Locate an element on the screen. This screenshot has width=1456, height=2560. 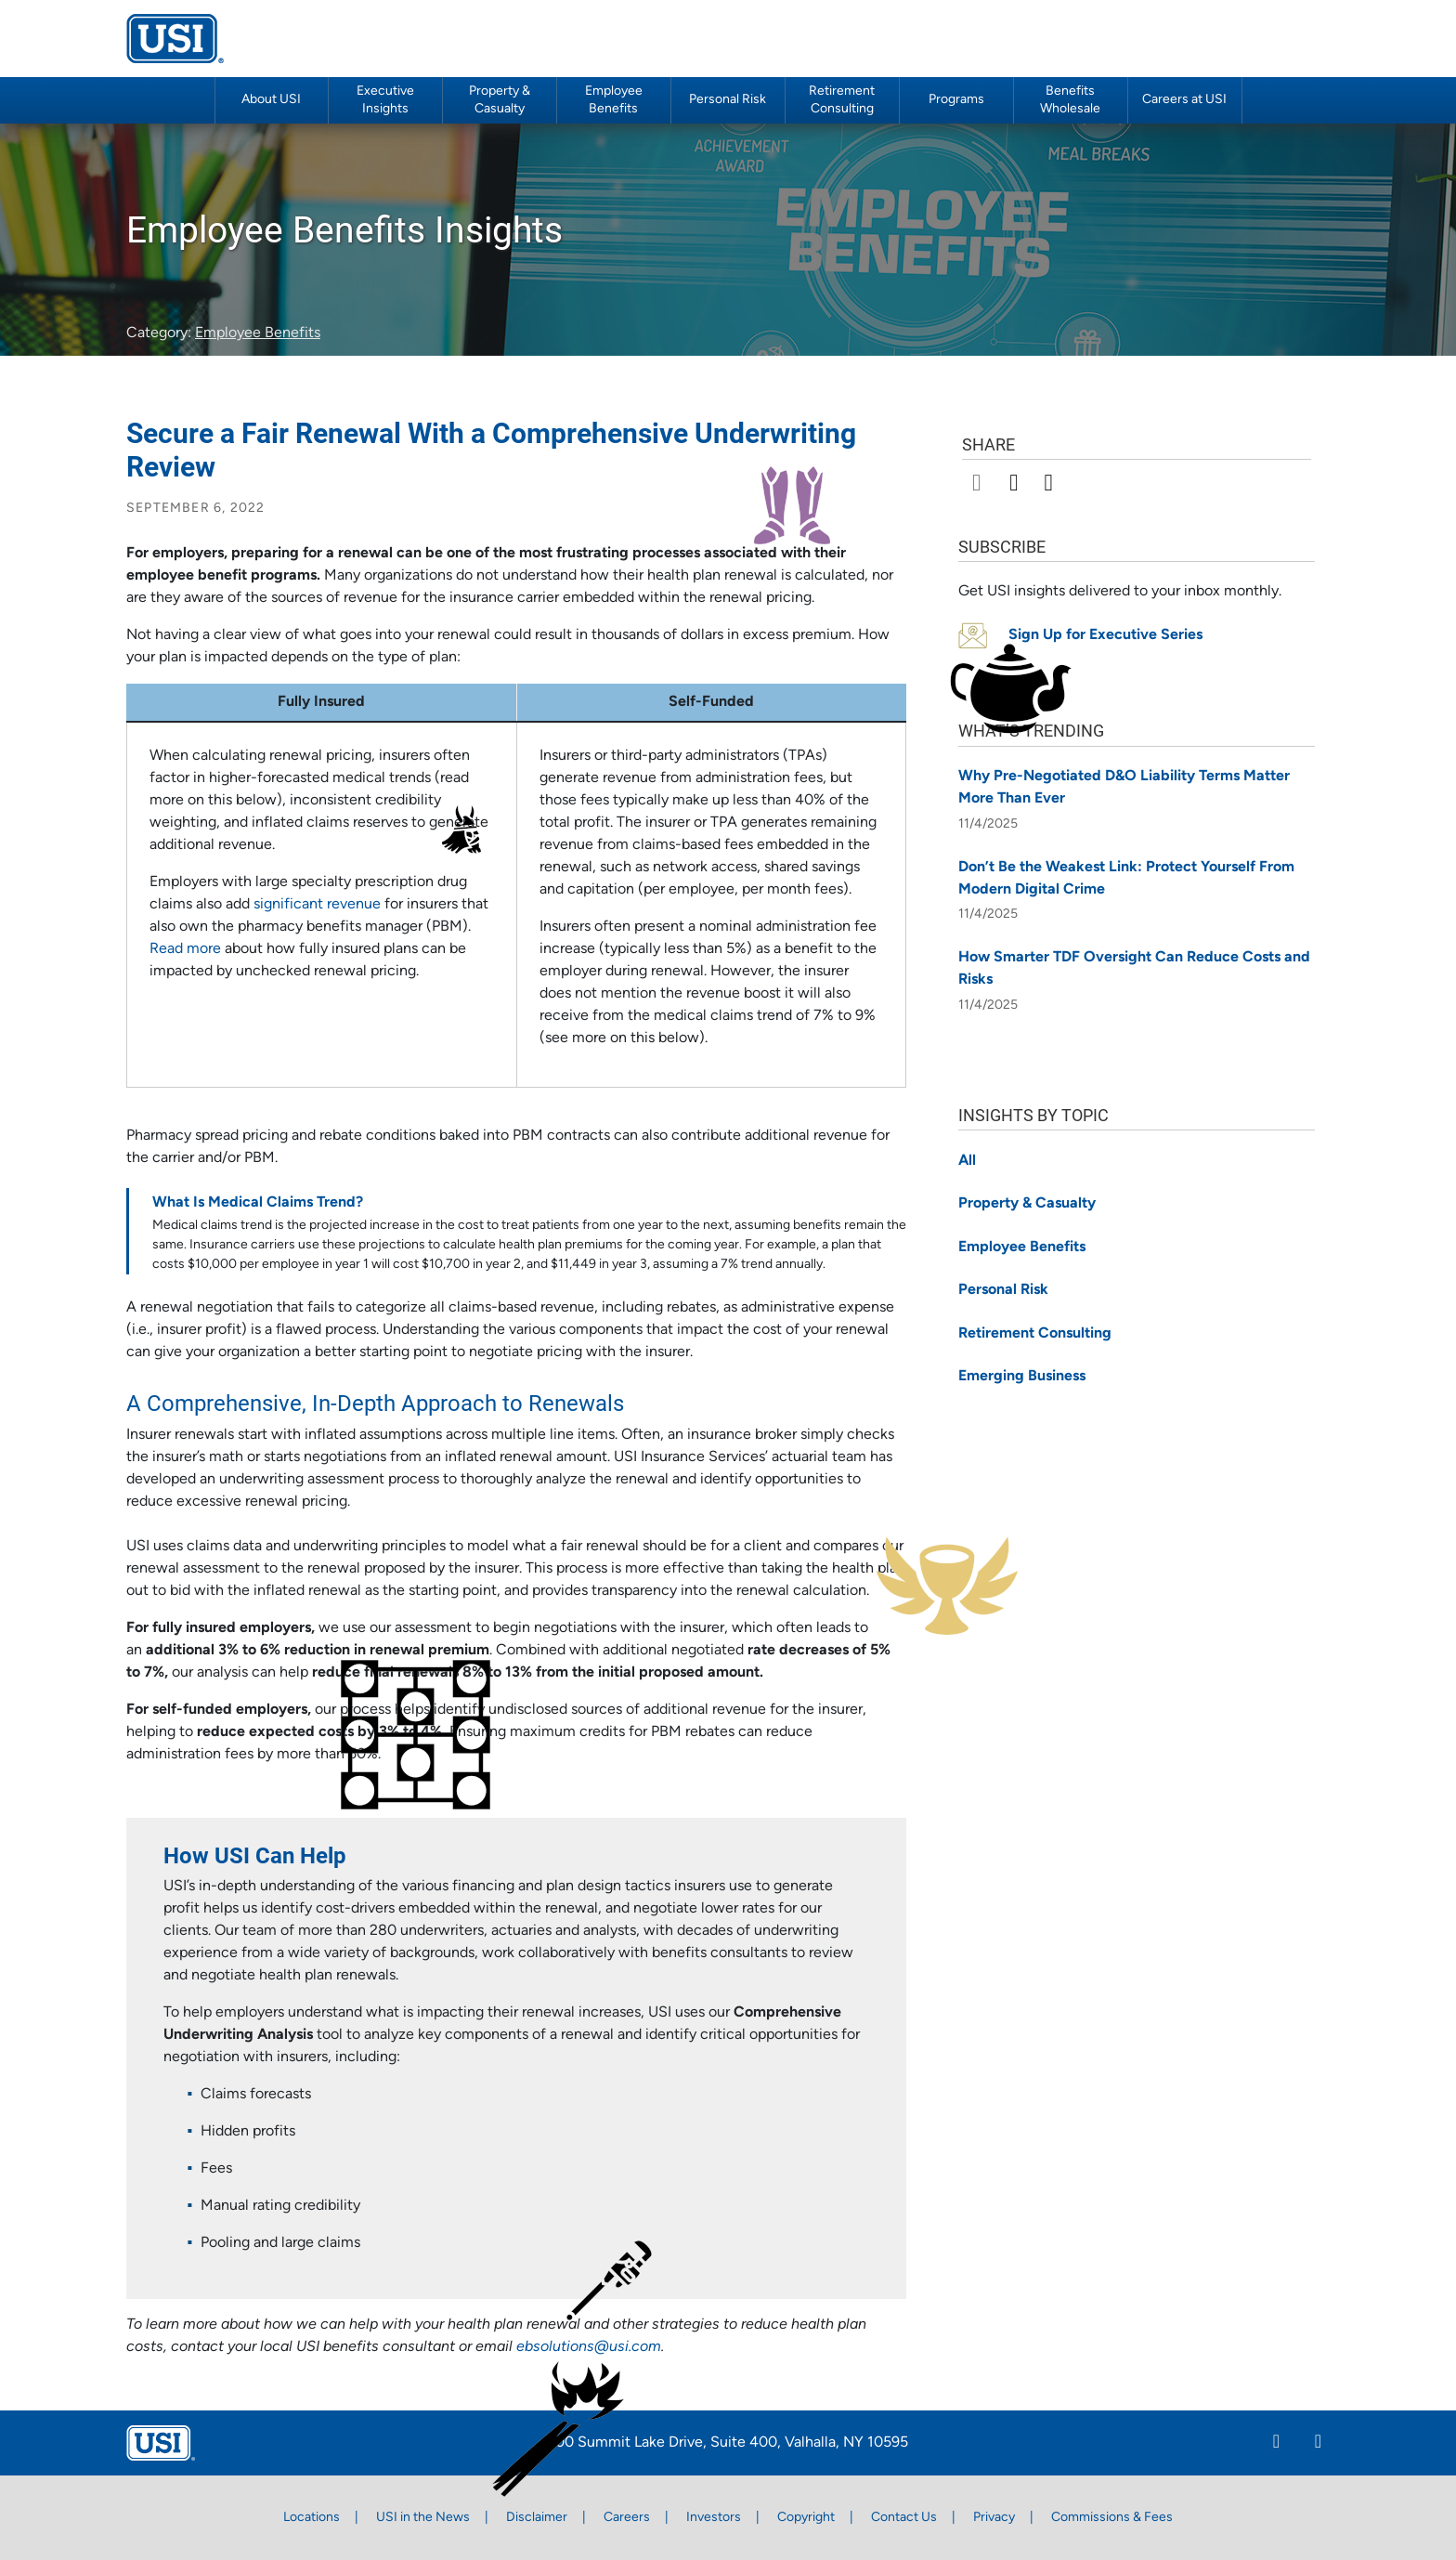
indicates a torch or light source item in inventory is located at coordinates (558, 2429).